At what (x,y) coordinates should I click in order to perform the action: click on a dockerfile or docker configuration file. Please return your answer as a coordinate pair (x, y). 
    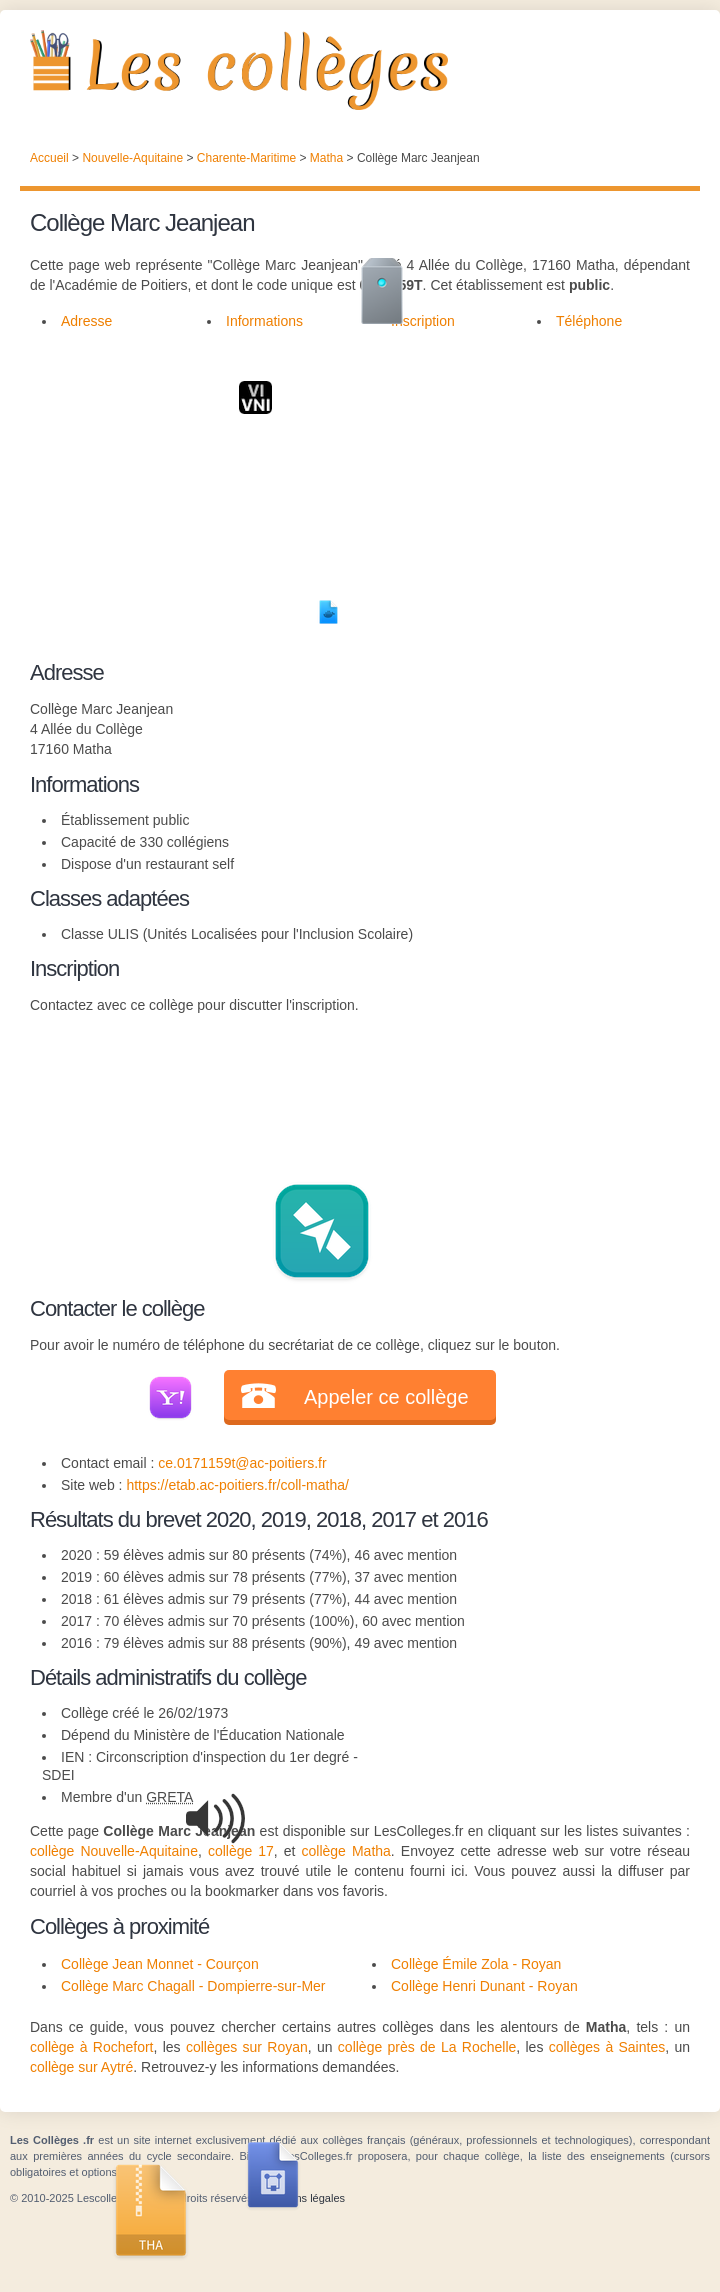
    Looking at the image, I should click on (328, 612).